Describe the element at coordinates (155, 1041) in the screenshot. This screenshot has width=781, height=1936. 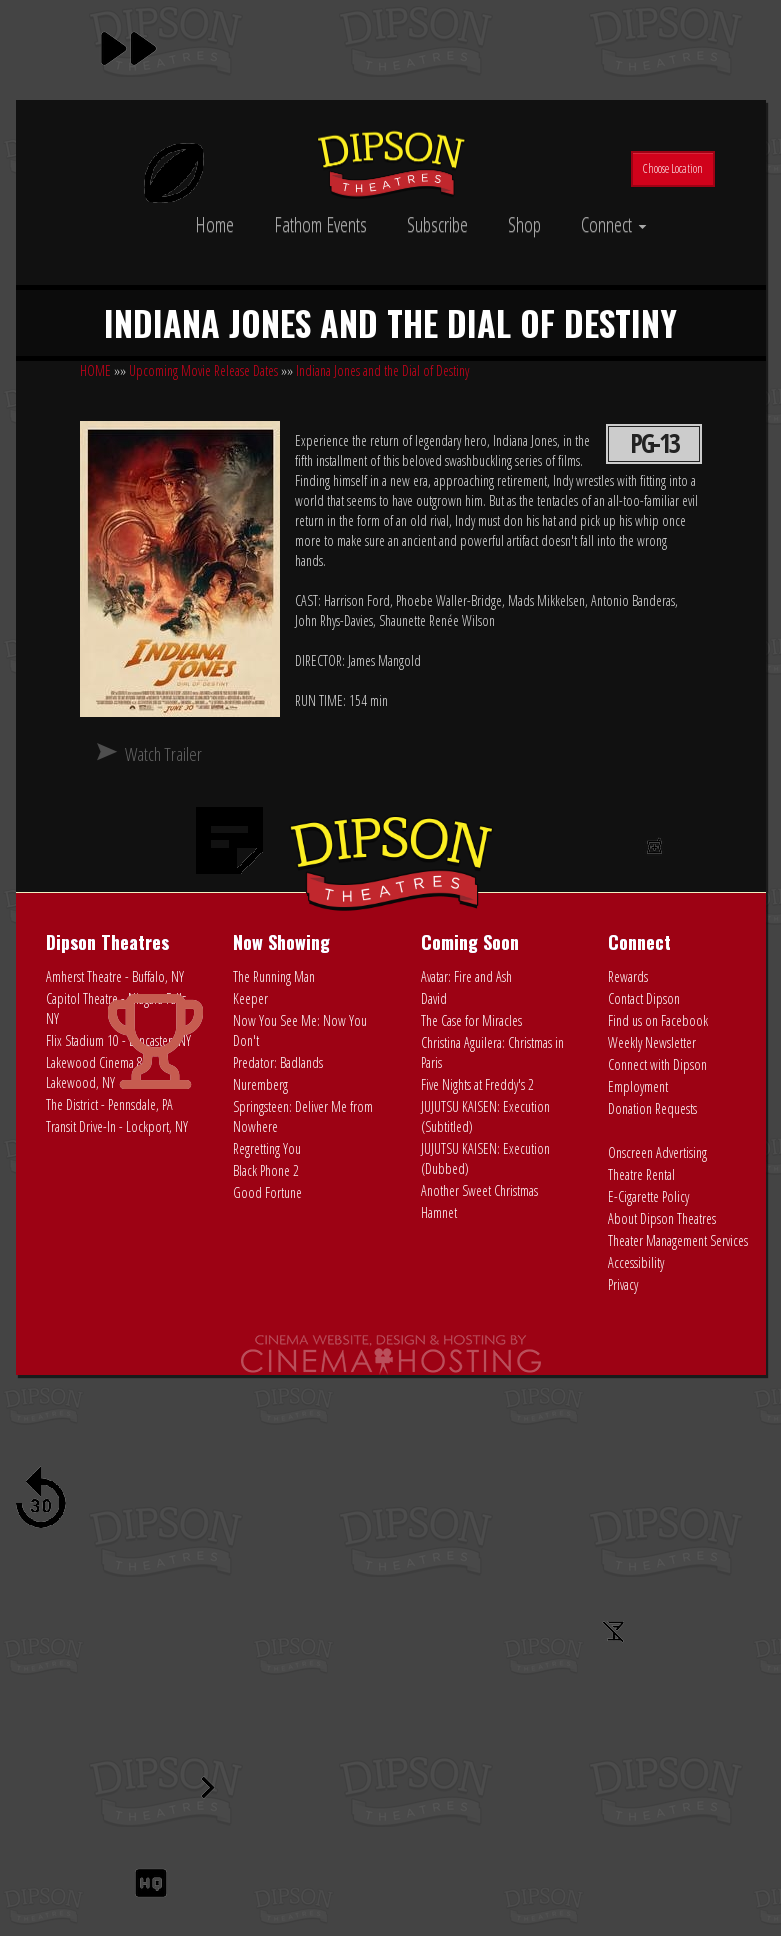
I see `view achievements or awards` at that location.